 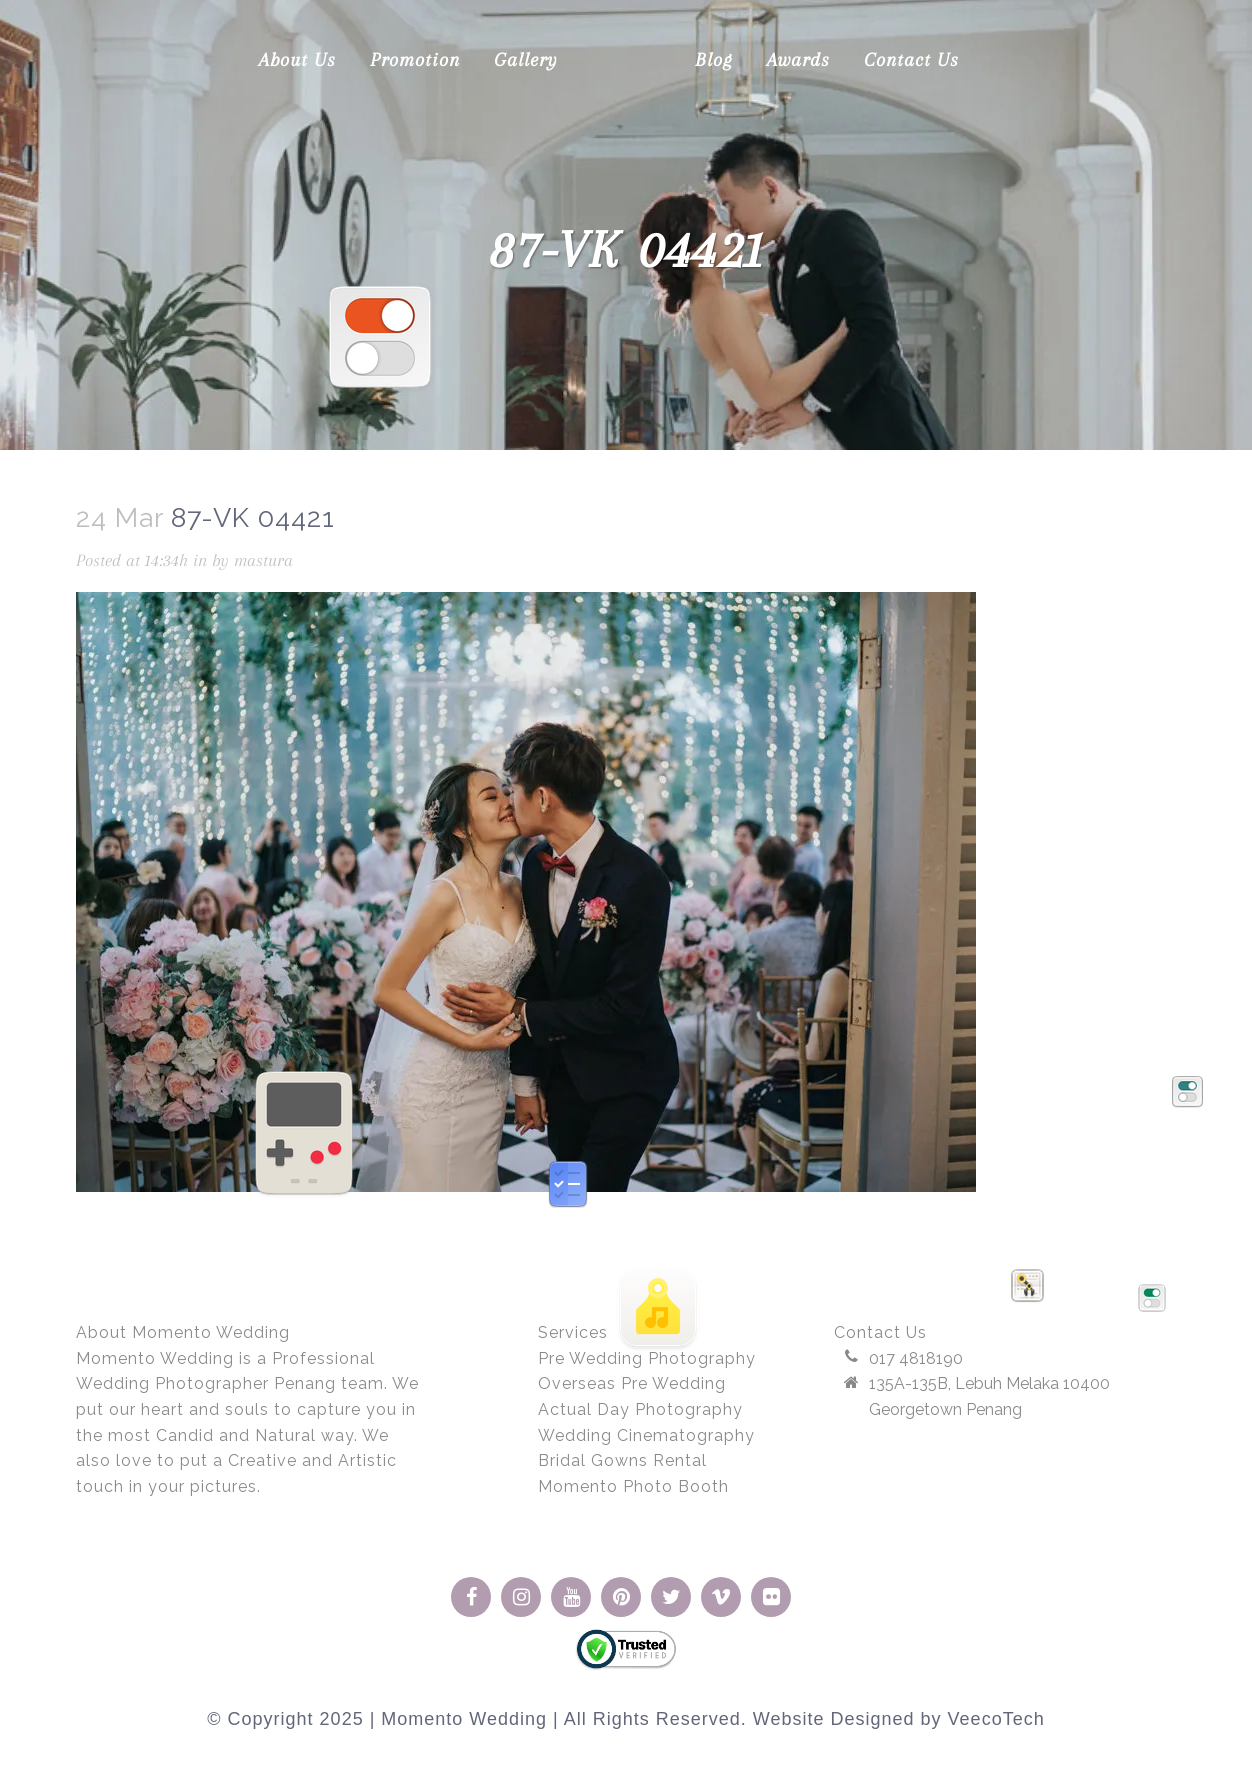 What do you see at coordinates (1152, 1298) in the screenshot?
I see `open system settings or preferences` at bounding box center [1152, 1298].